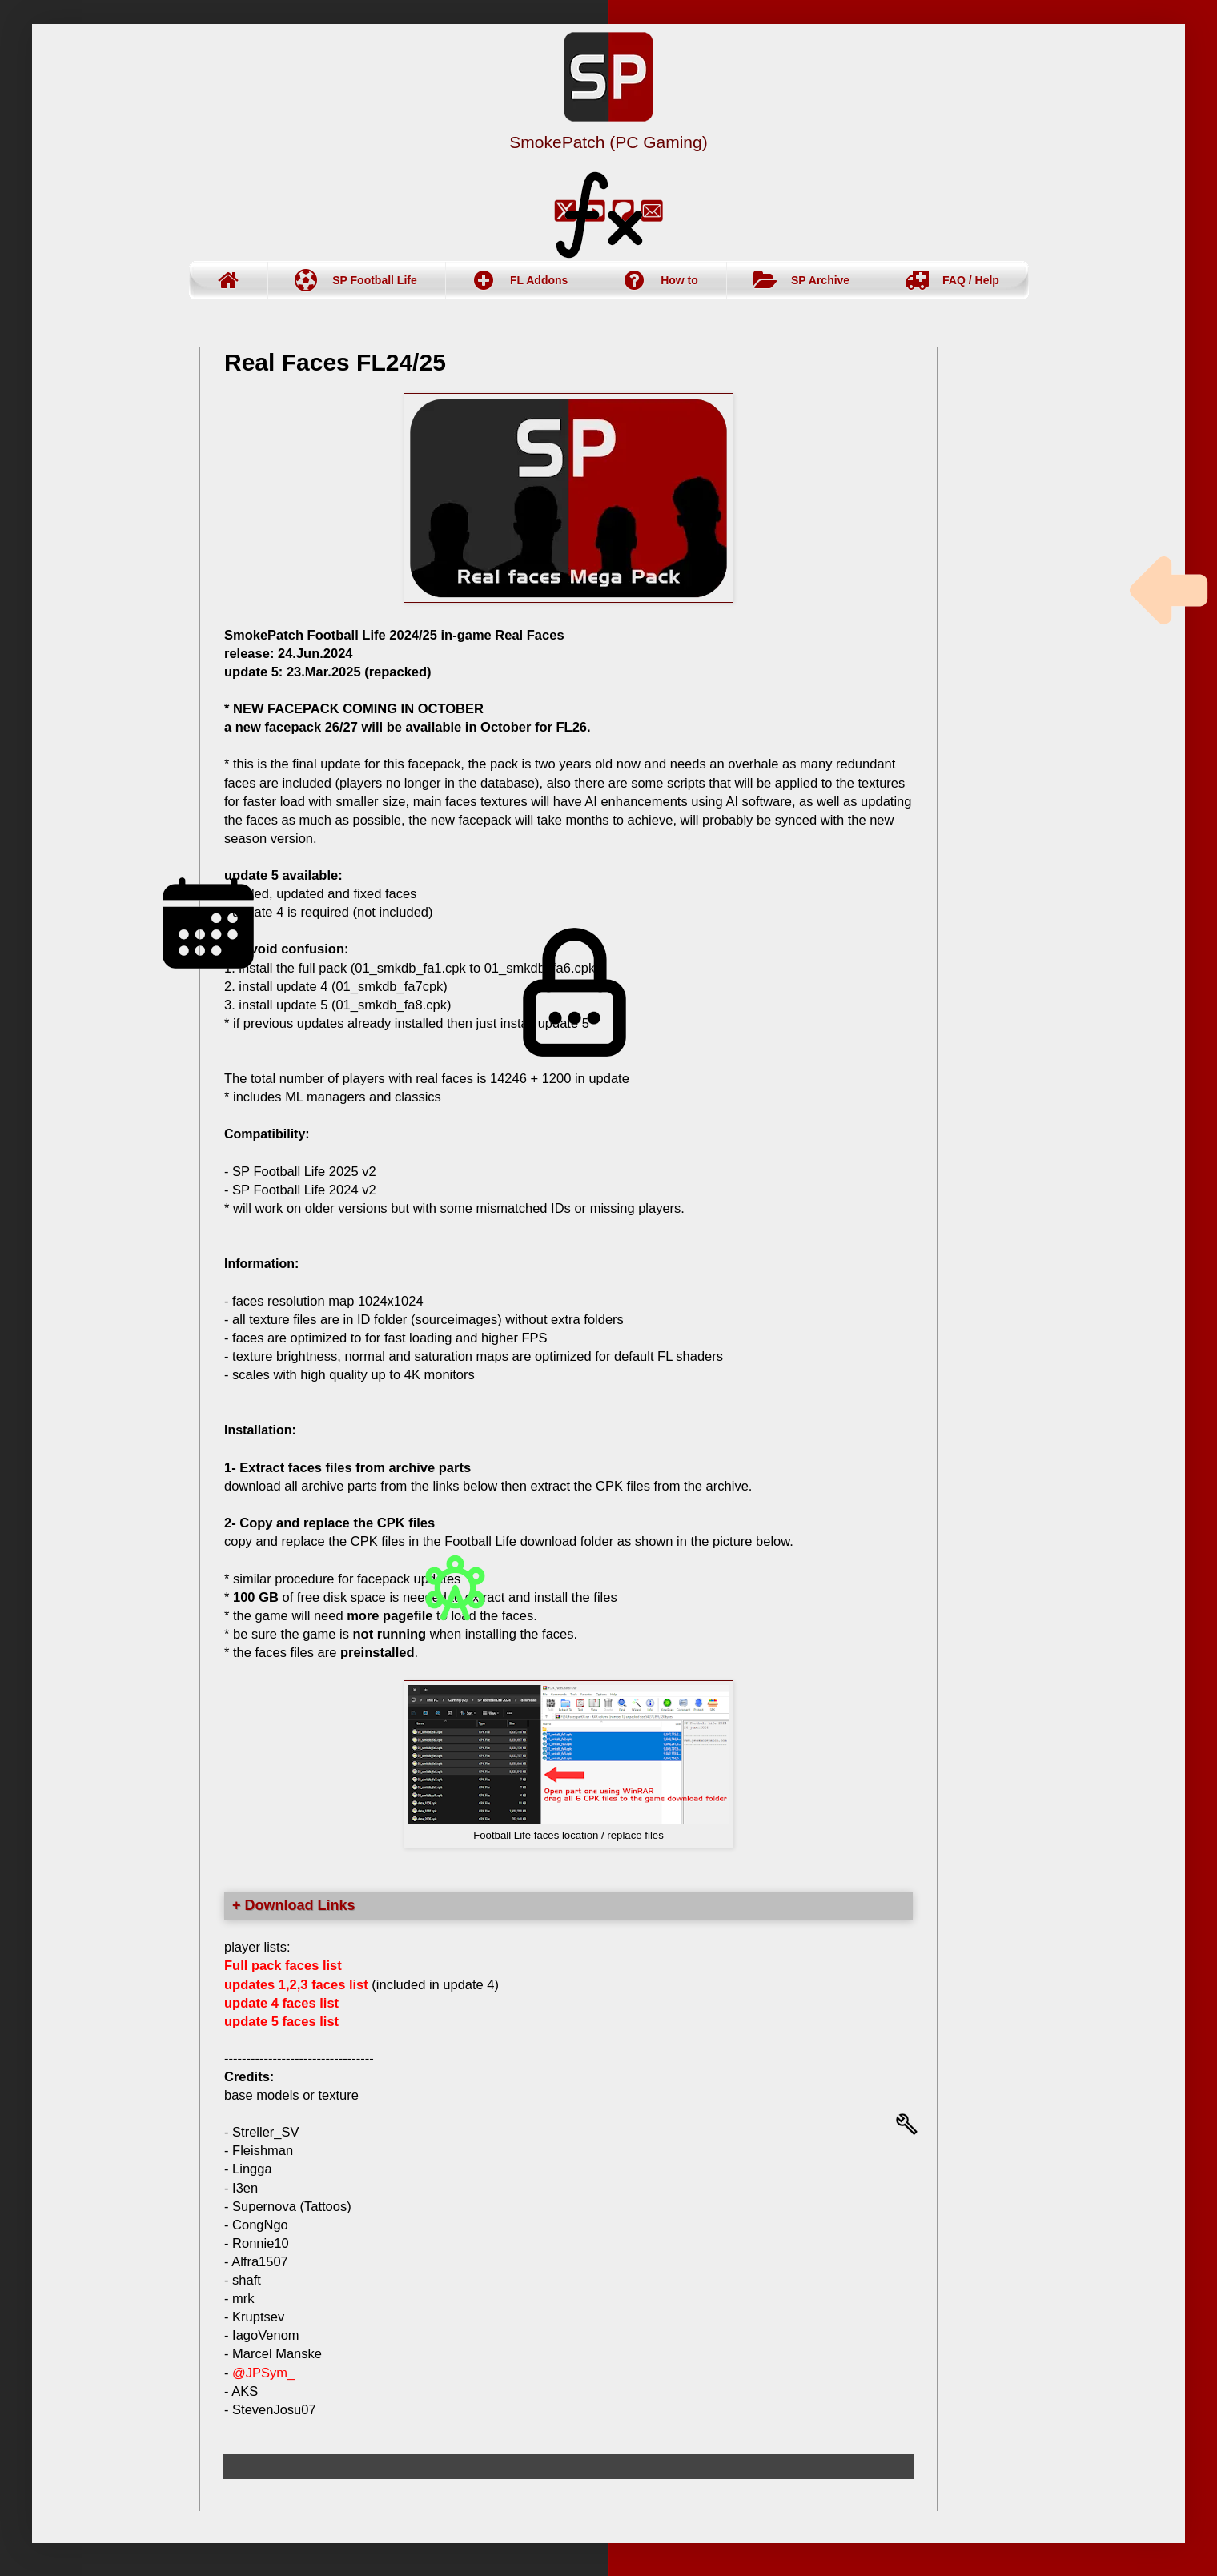  I want to click on view calendar or schedule, so click(208, 923).